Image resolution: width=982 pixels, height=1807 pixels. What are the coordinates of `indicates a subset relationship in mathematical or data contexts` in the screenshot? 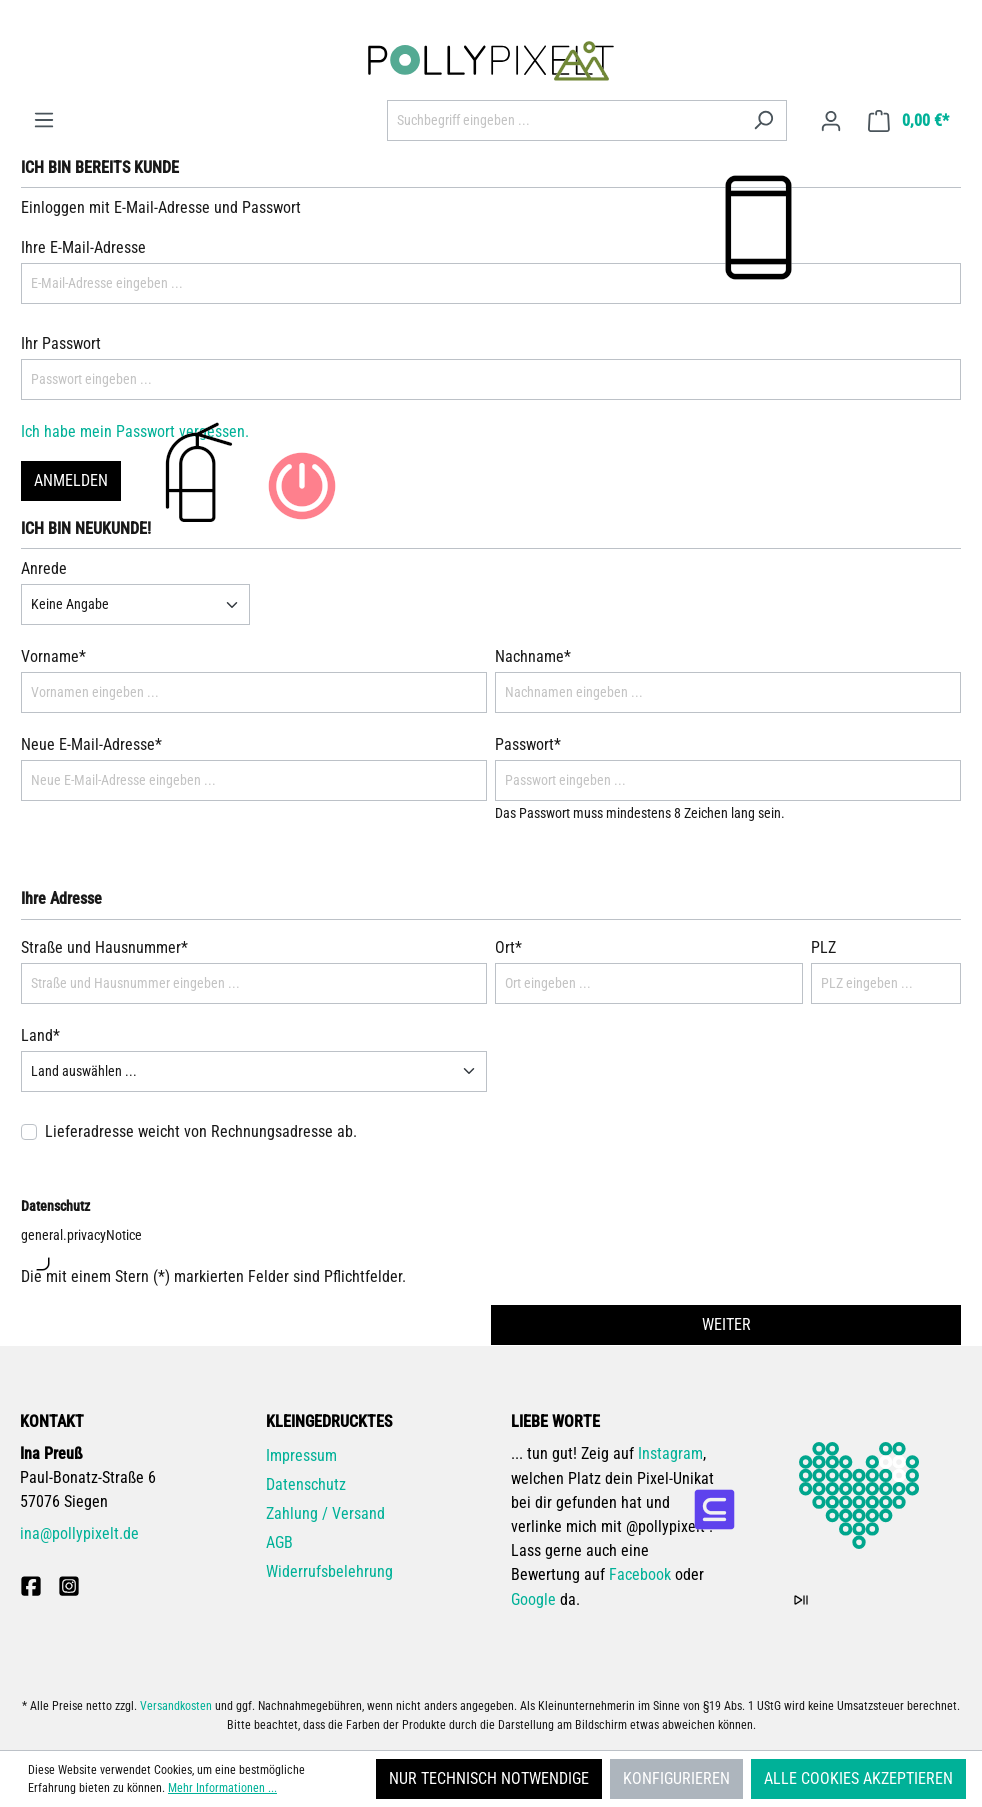 It's located at (714, 1509).